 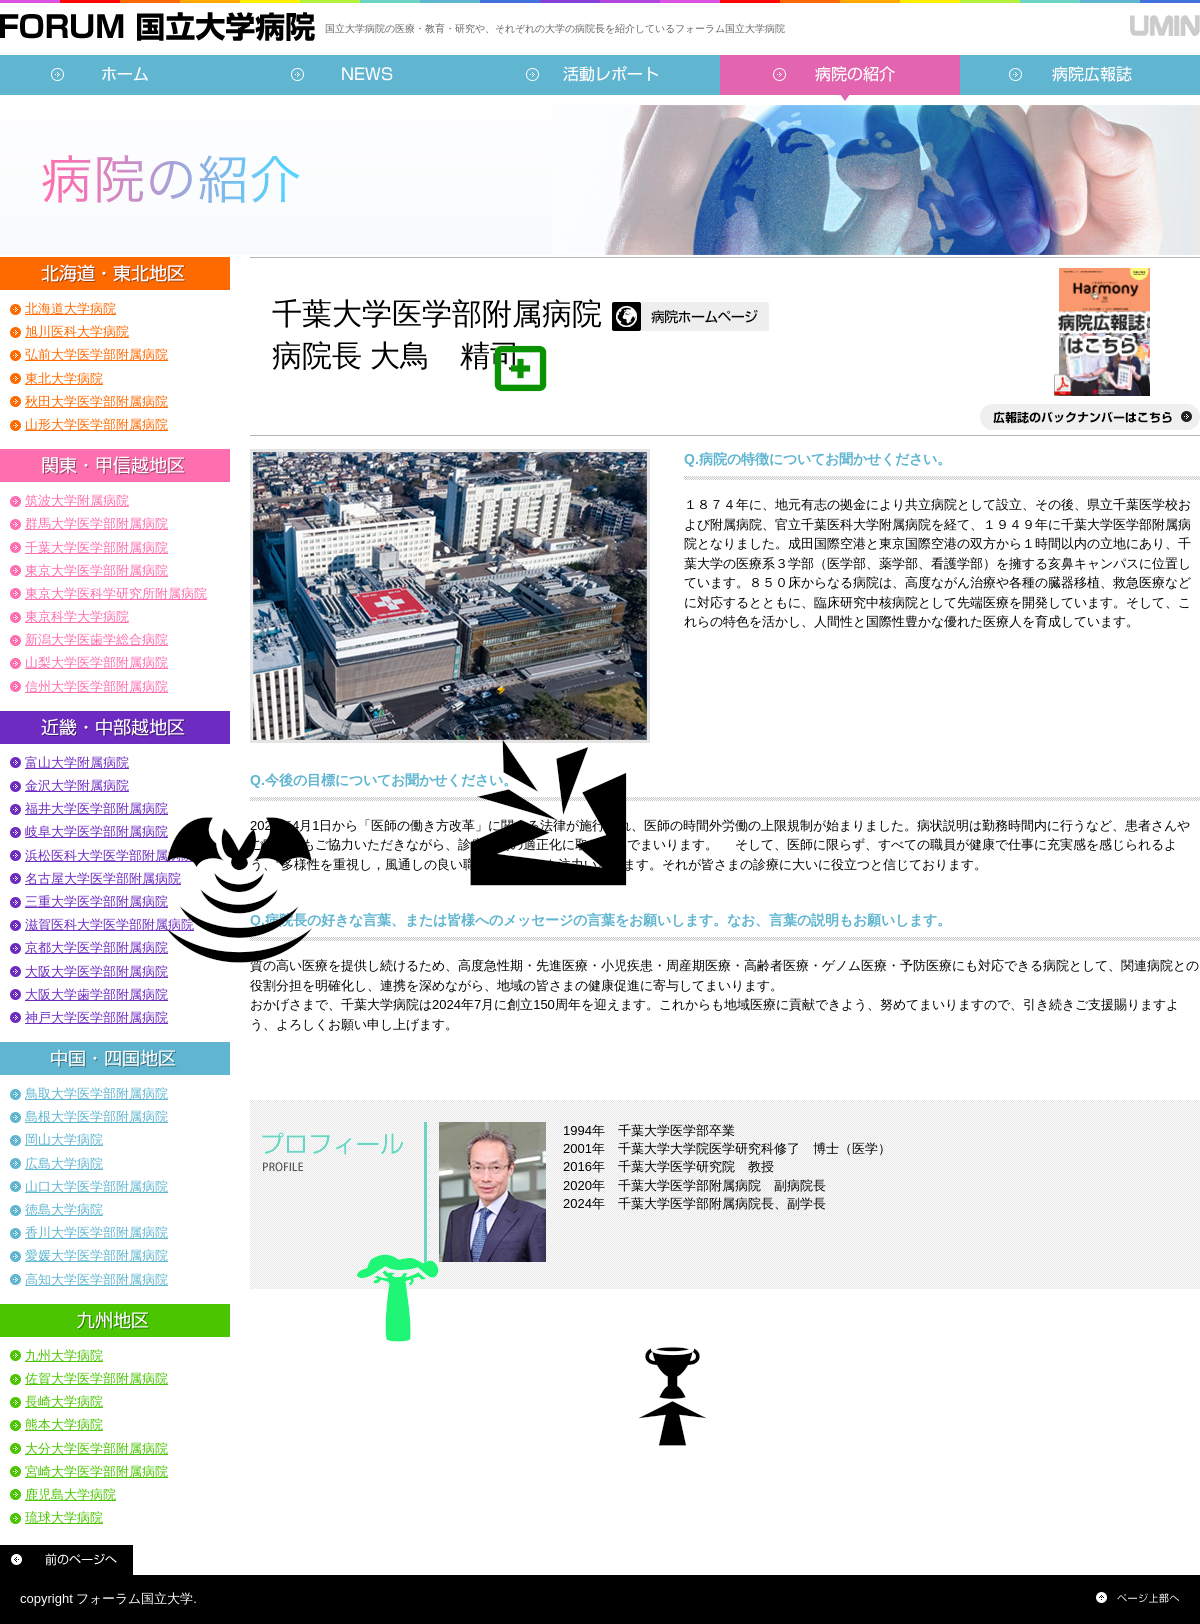 What do you see at coordinates (672, 1396) in the screenshot?
I see `view achievement goals` at bounding box center [672, 1396].